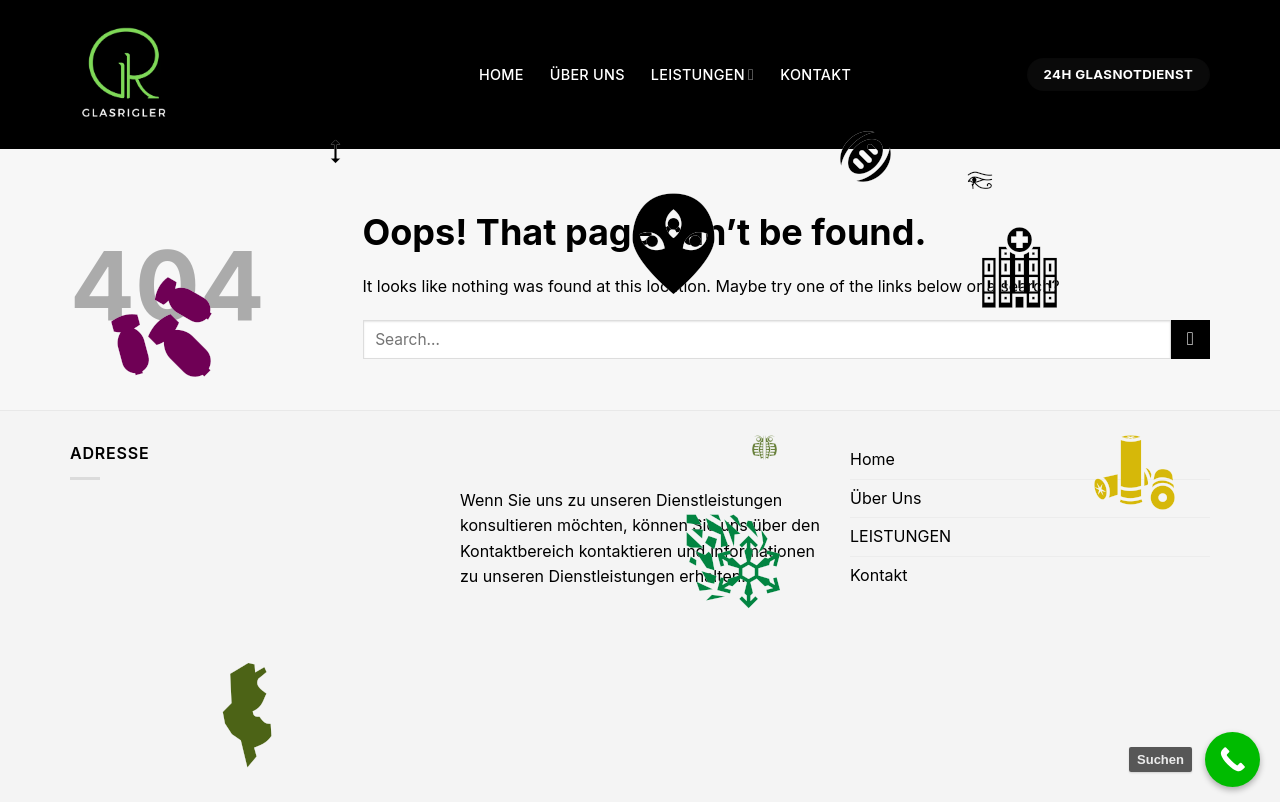  What do you see at coordinates (673, 243) in the screenshot?
I see `alien character or avatar selection` at bounding box center [673, 243].